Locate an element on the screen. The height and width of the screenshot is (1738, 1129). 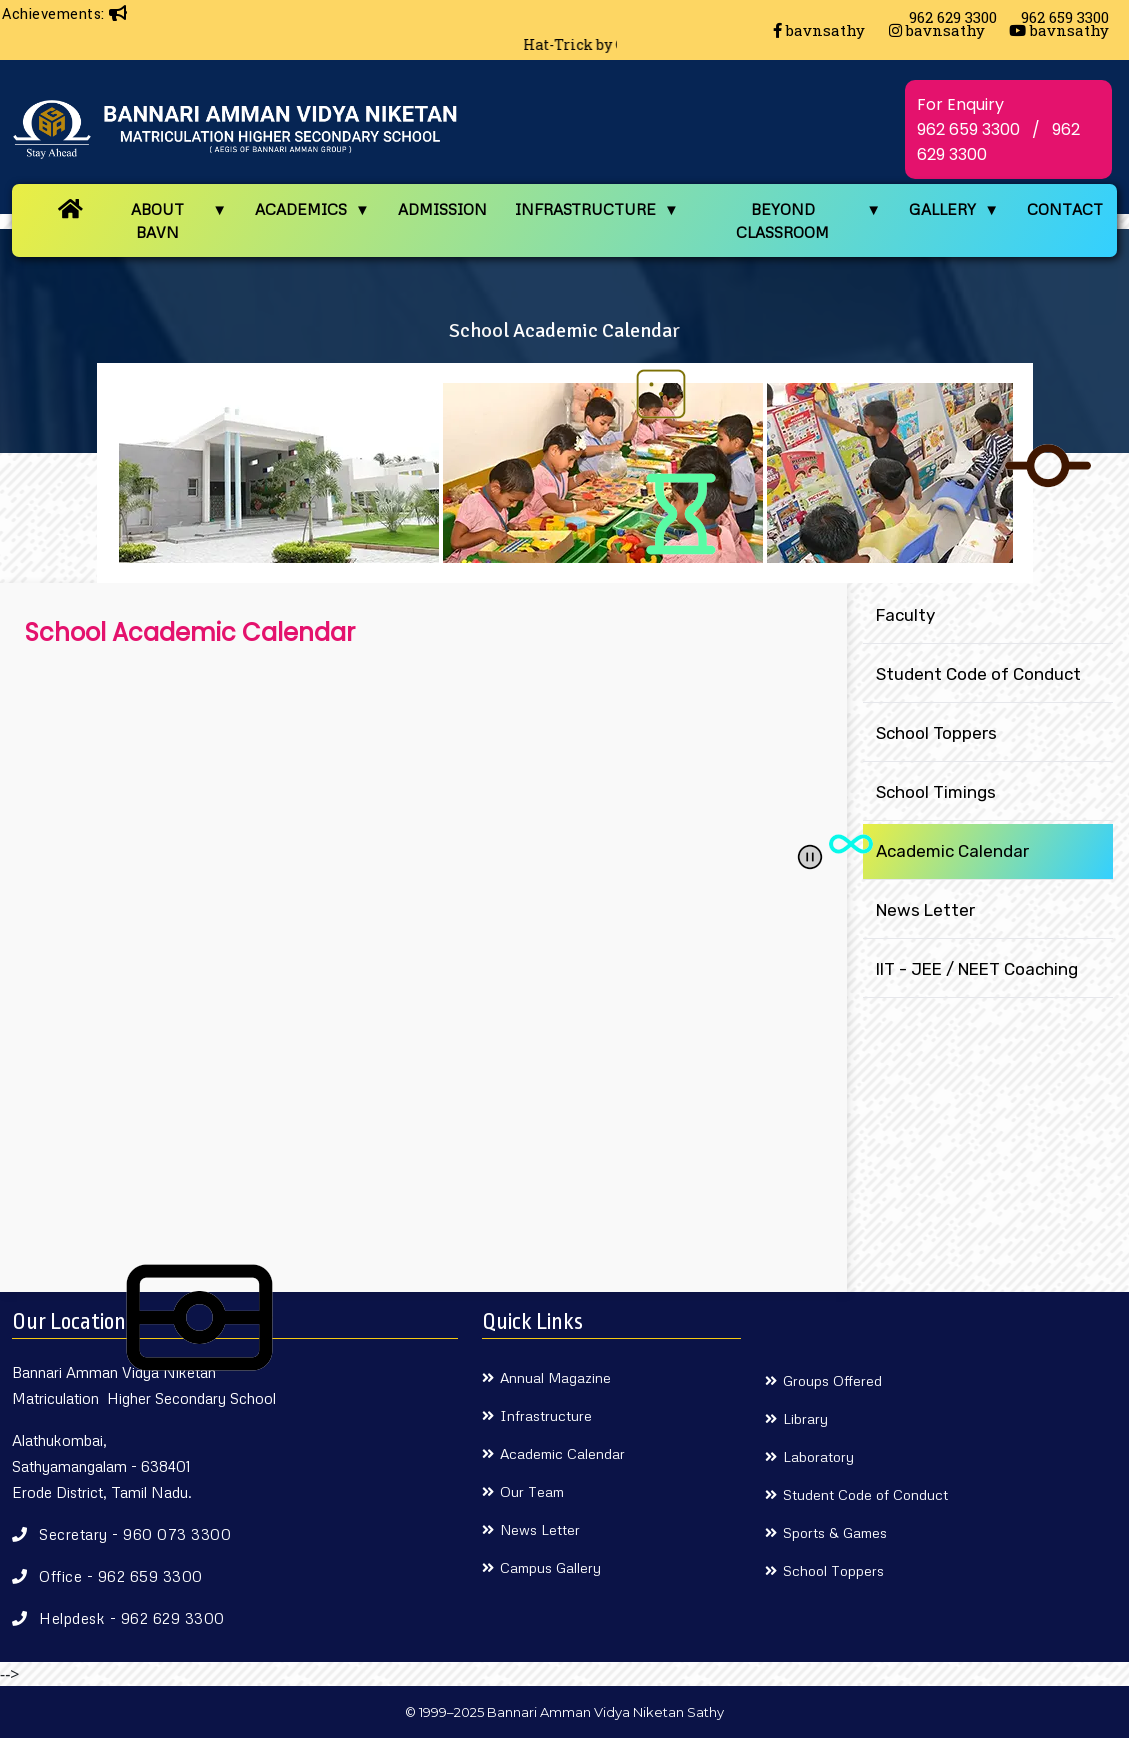
indicates a process is in progress or loading is located at coordinates (681, 514).